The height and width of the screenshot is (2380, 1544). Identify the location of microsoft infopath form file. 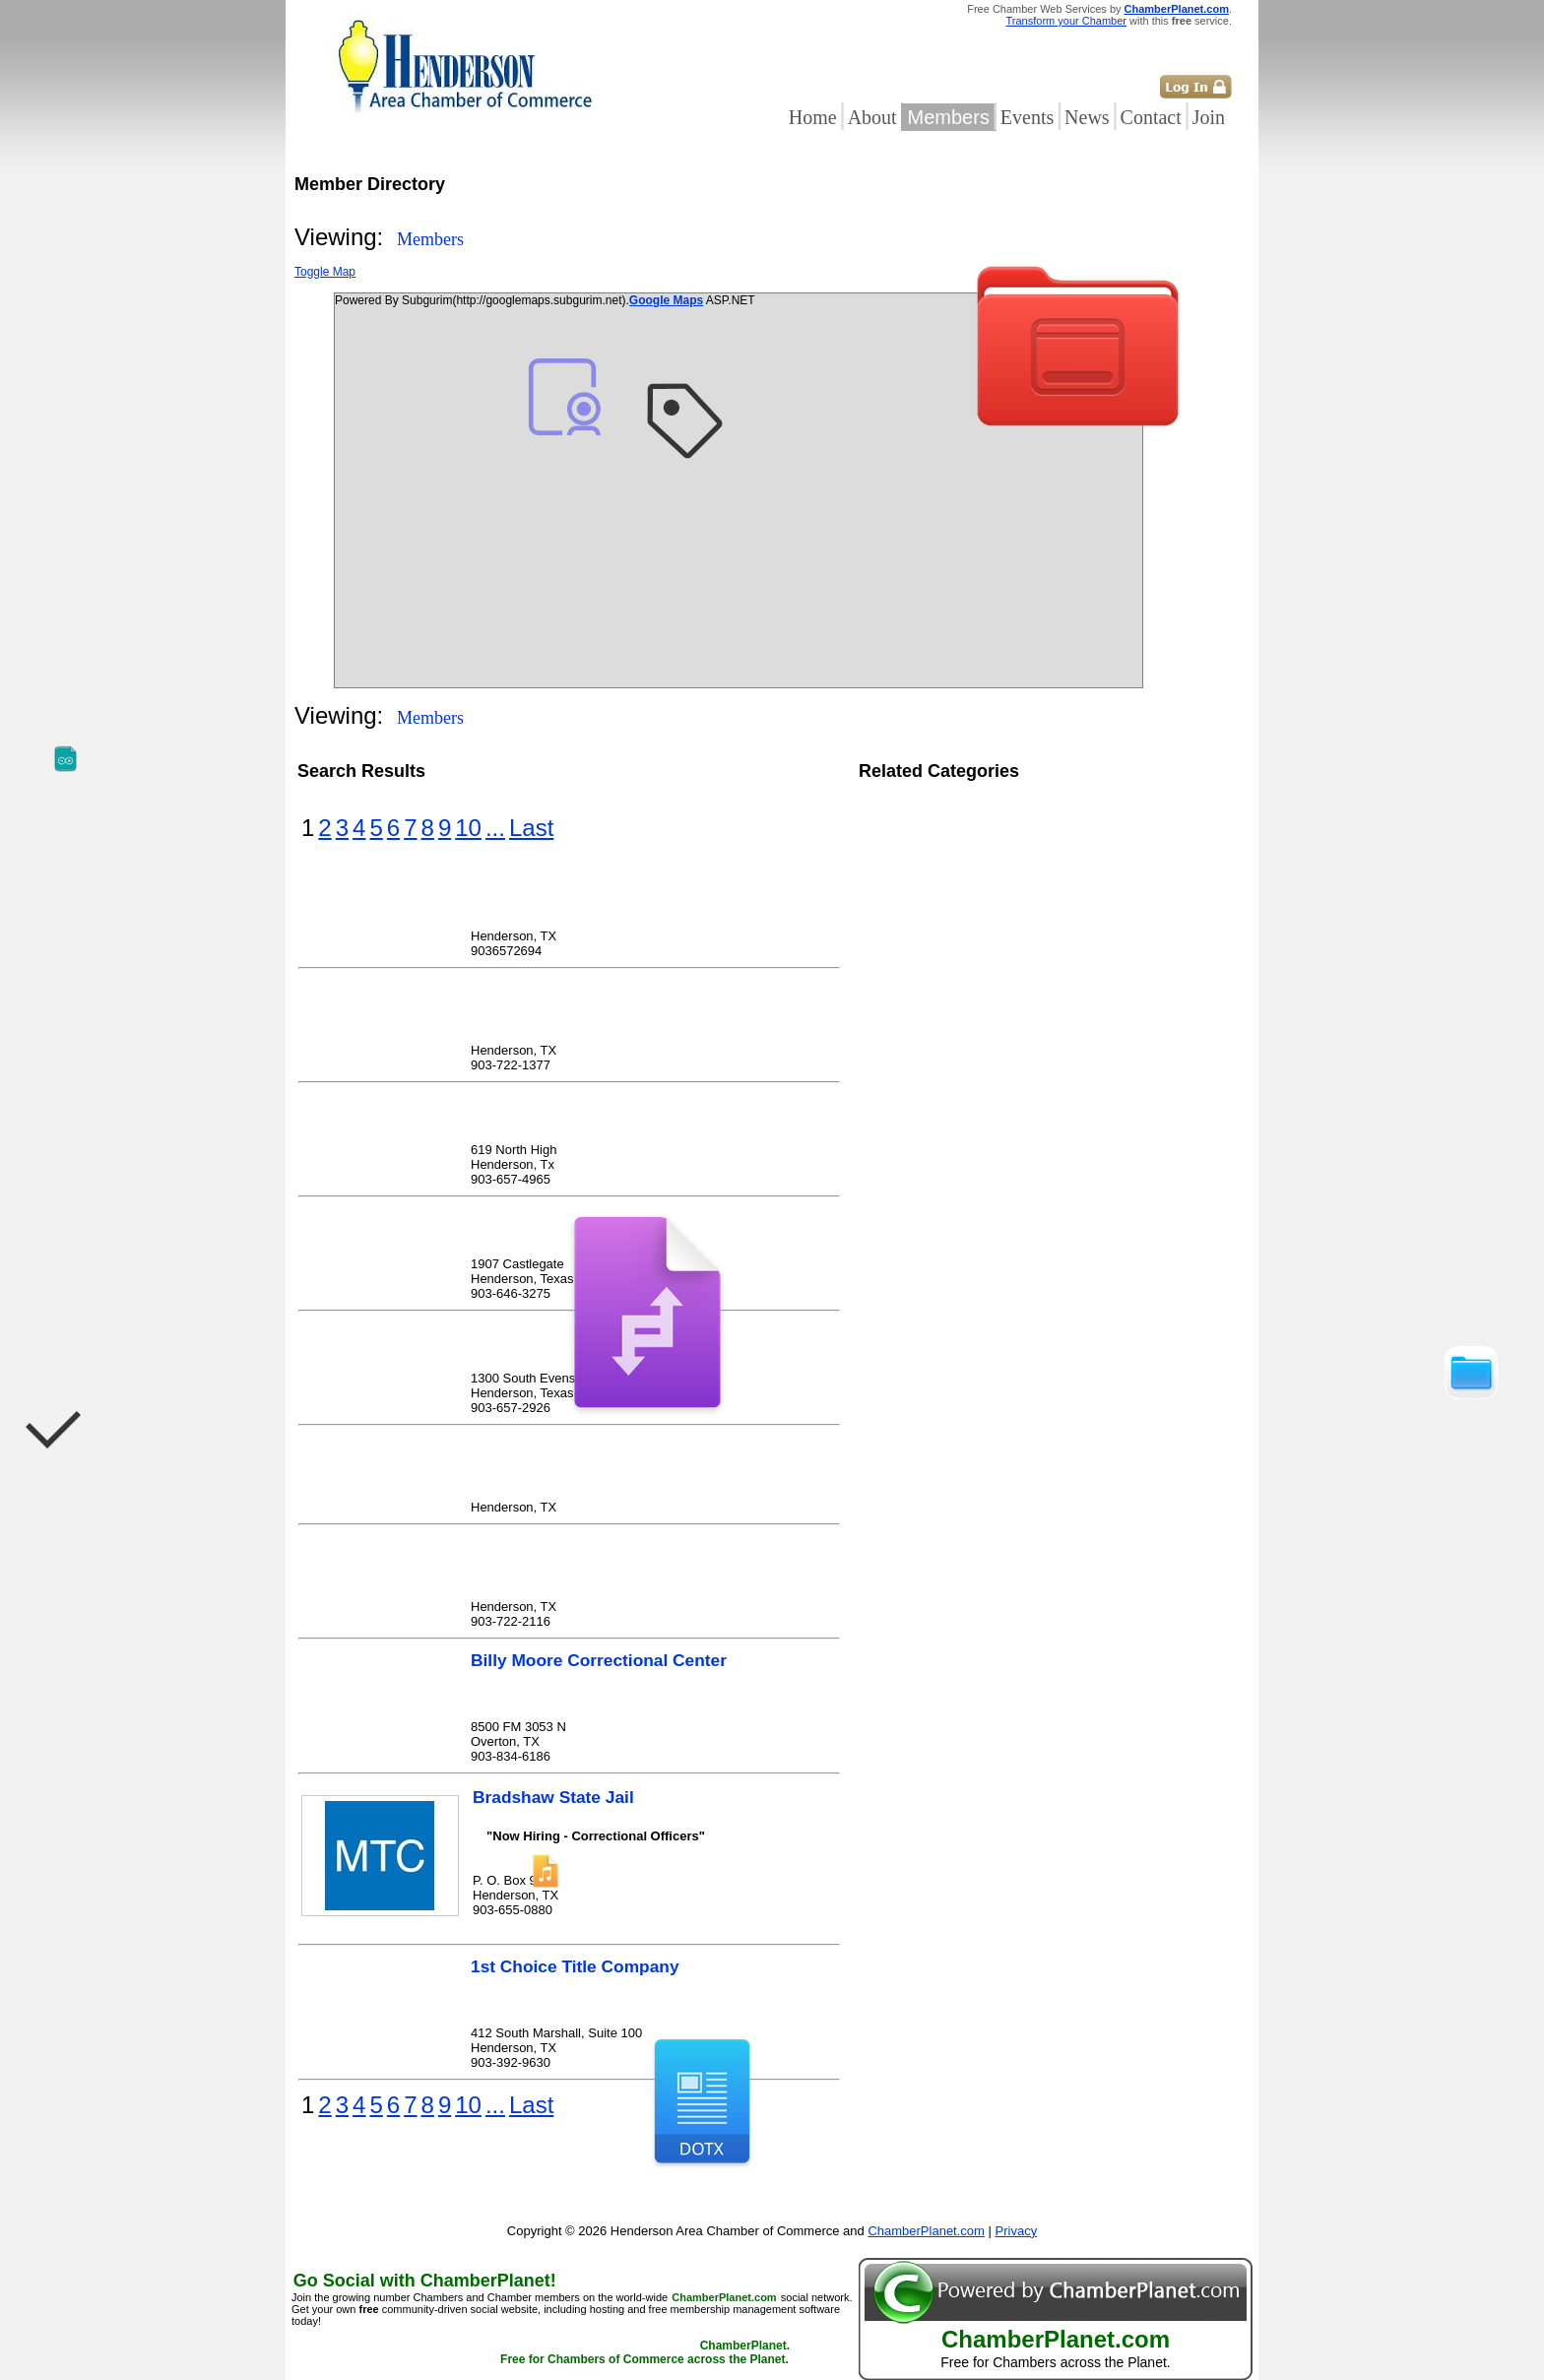
(647, 1312).